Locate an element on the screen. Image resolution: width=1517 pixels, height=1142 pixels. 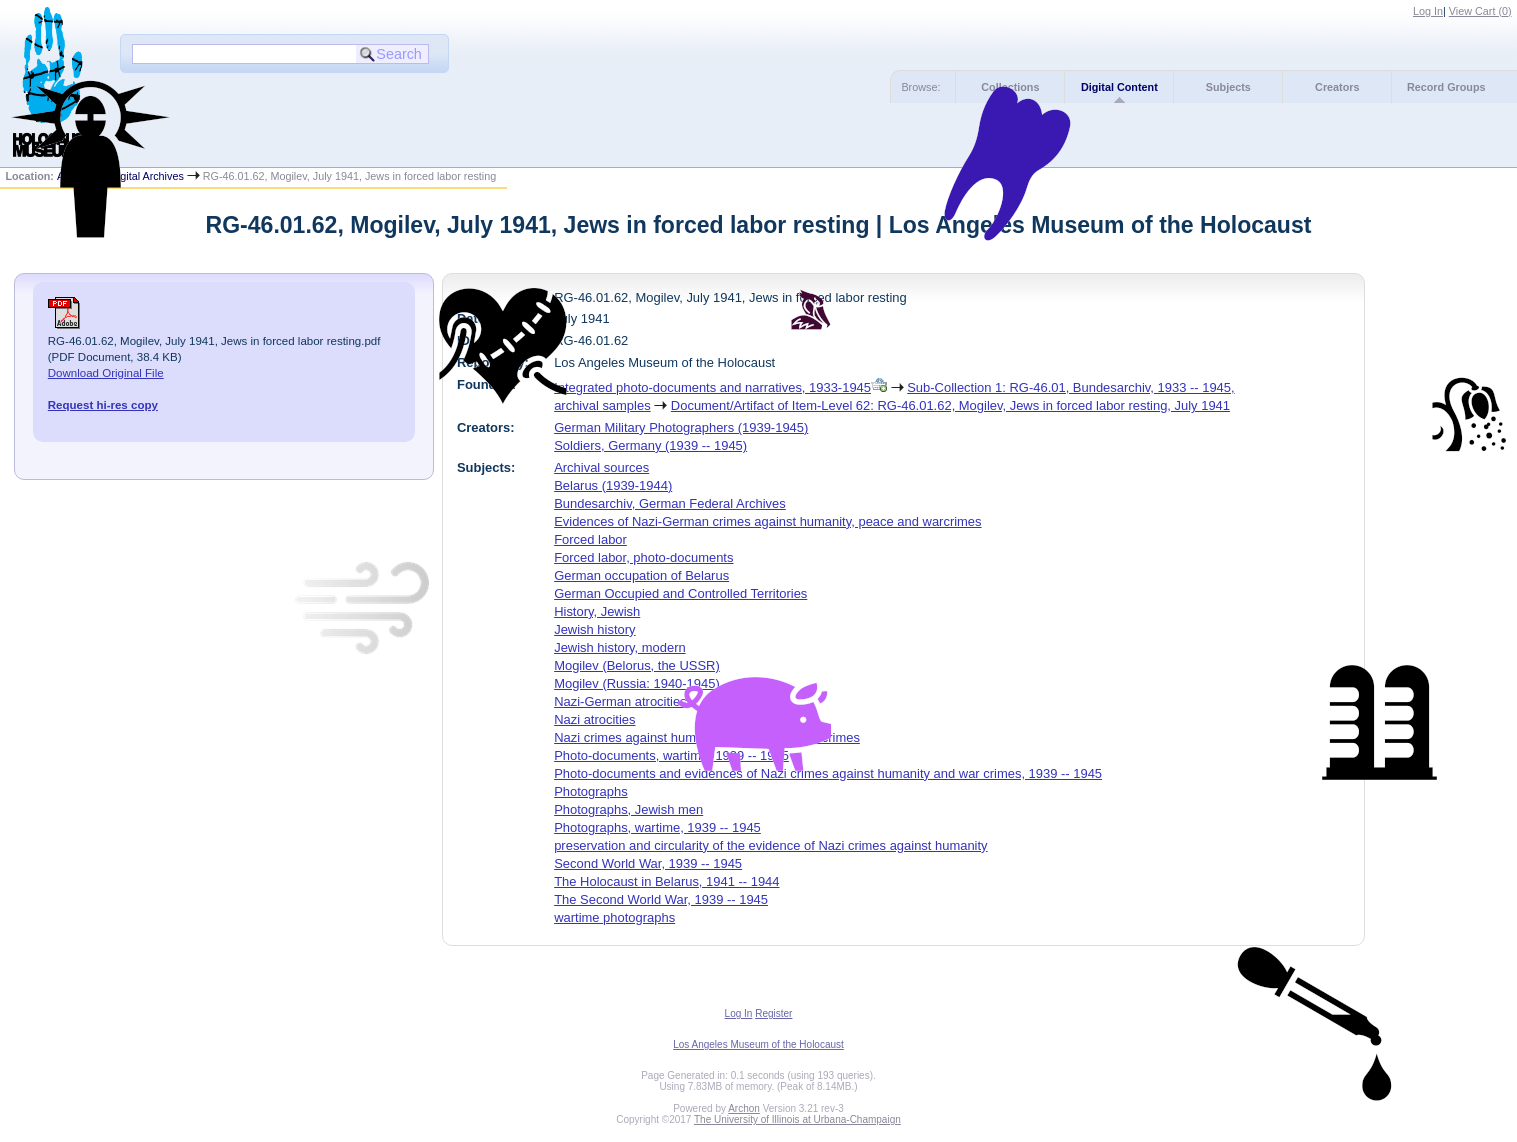
represents a data center or server infrastructure is located at coordinates (1379, 722).